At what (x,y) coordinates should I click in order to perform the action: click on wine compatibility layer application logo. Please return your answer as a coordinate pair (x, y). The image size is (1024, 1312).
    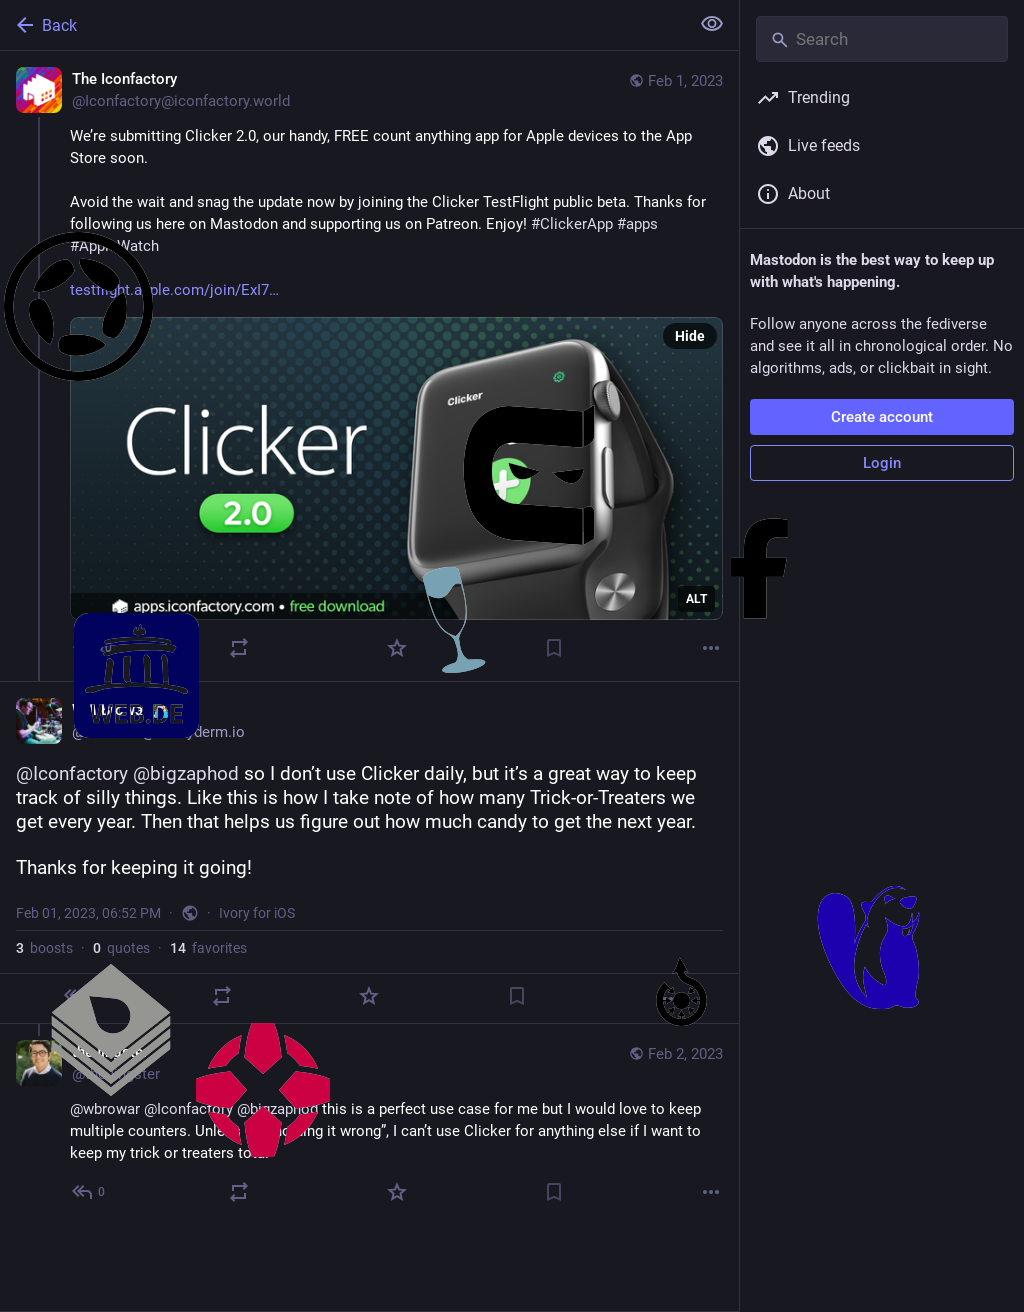
    Looking at the image, I should click on (454, 620).